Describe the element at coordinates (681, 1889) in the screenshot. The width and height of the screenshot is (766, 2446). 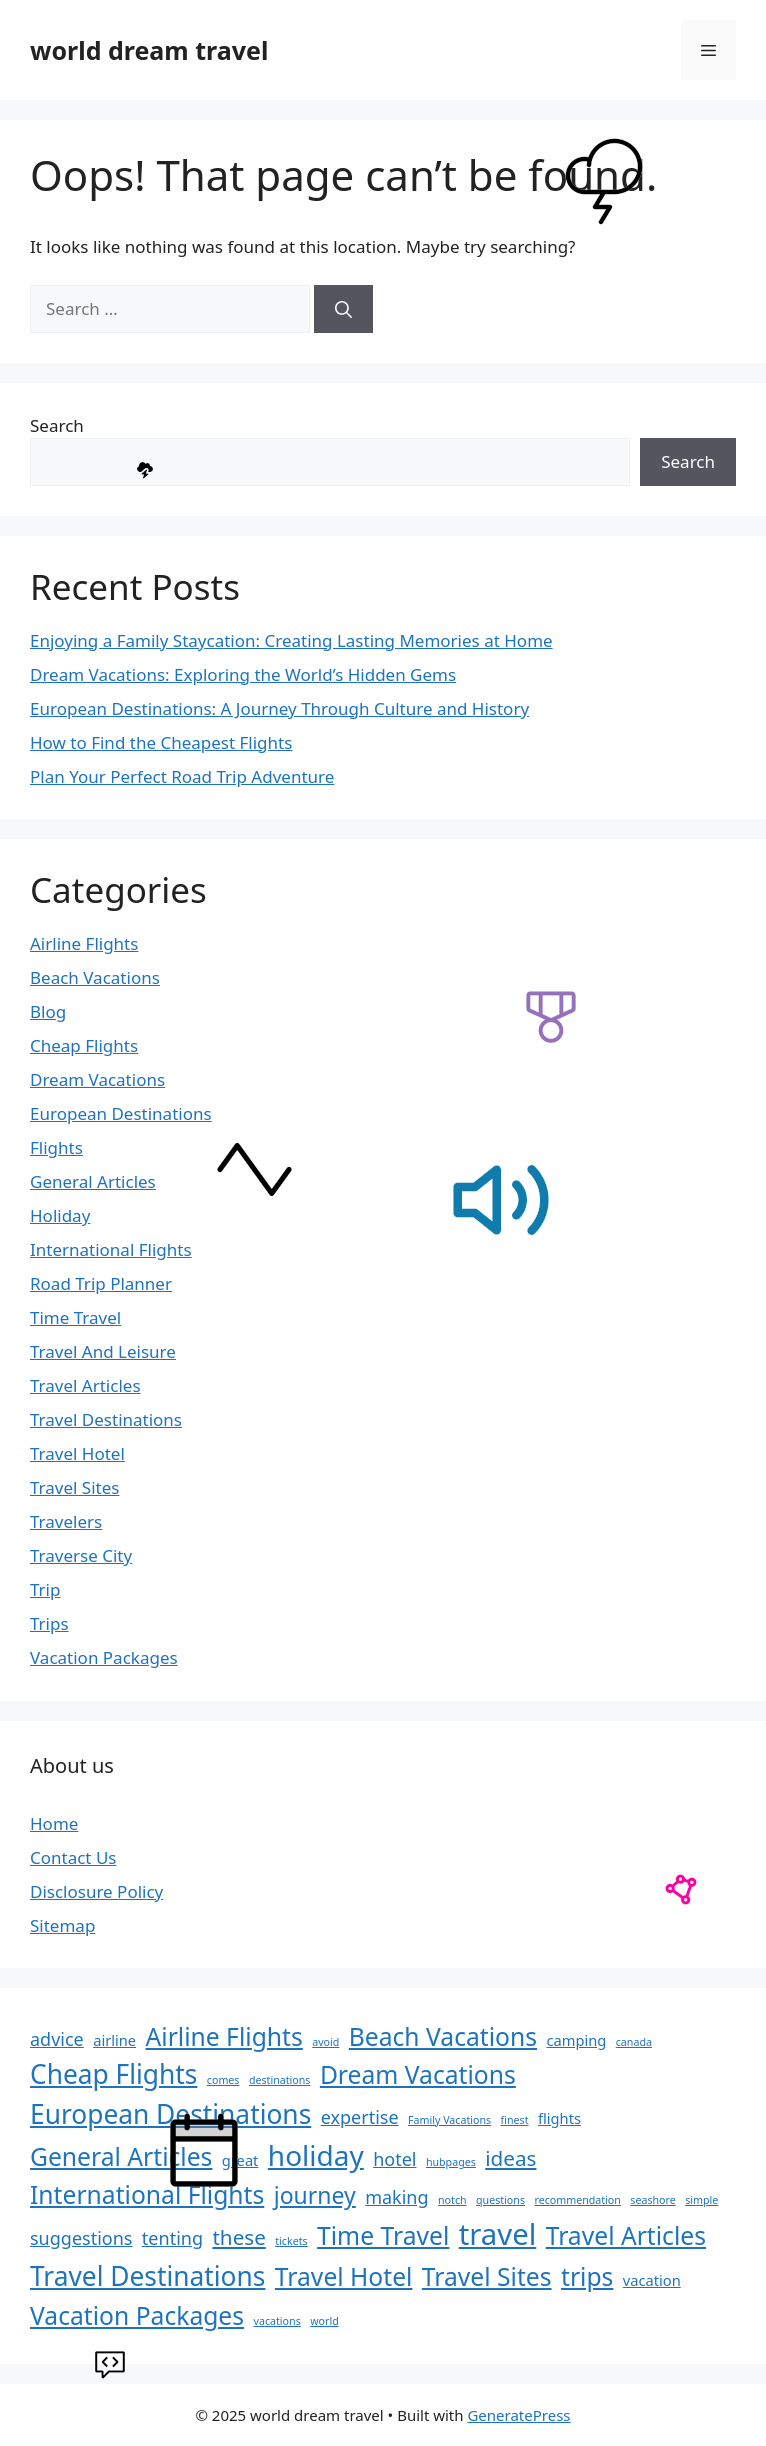
I see `access polygon or shape drawing tool` at that location.